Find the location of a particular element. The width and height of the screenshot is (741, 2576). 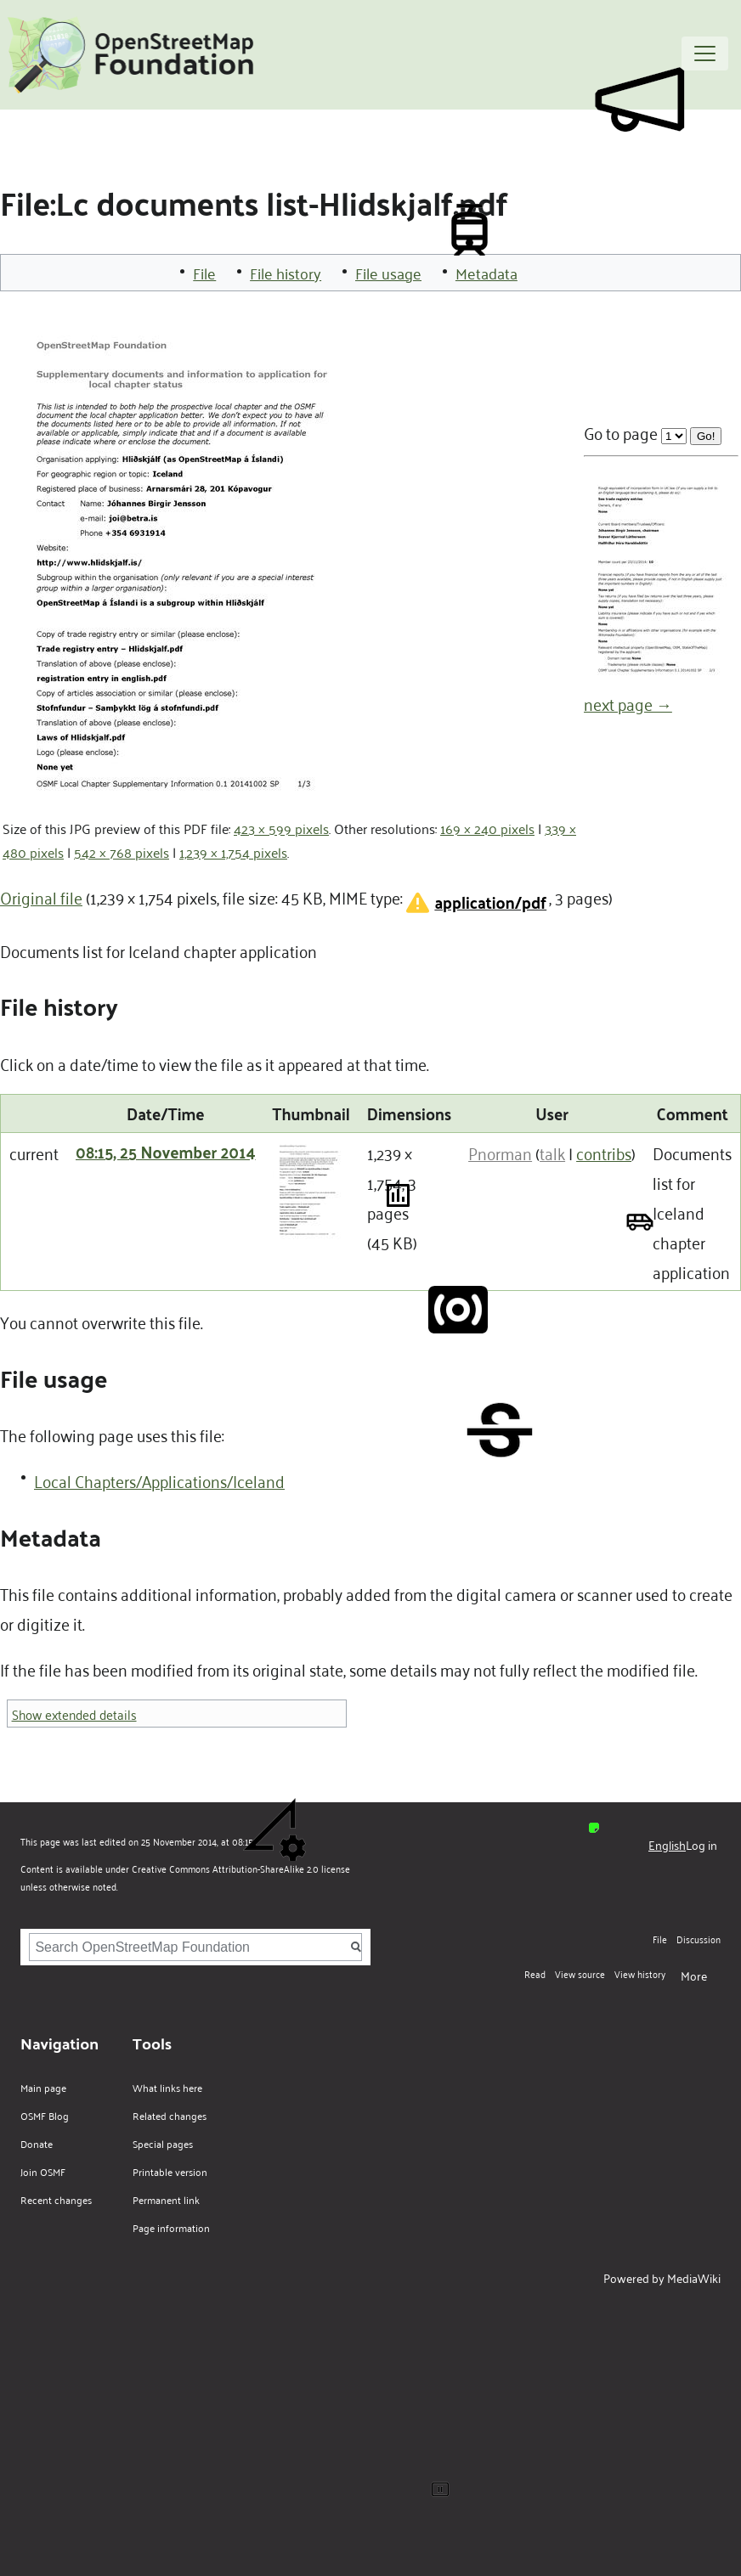

configure data connection settings is located at coordinates (274, 1829).